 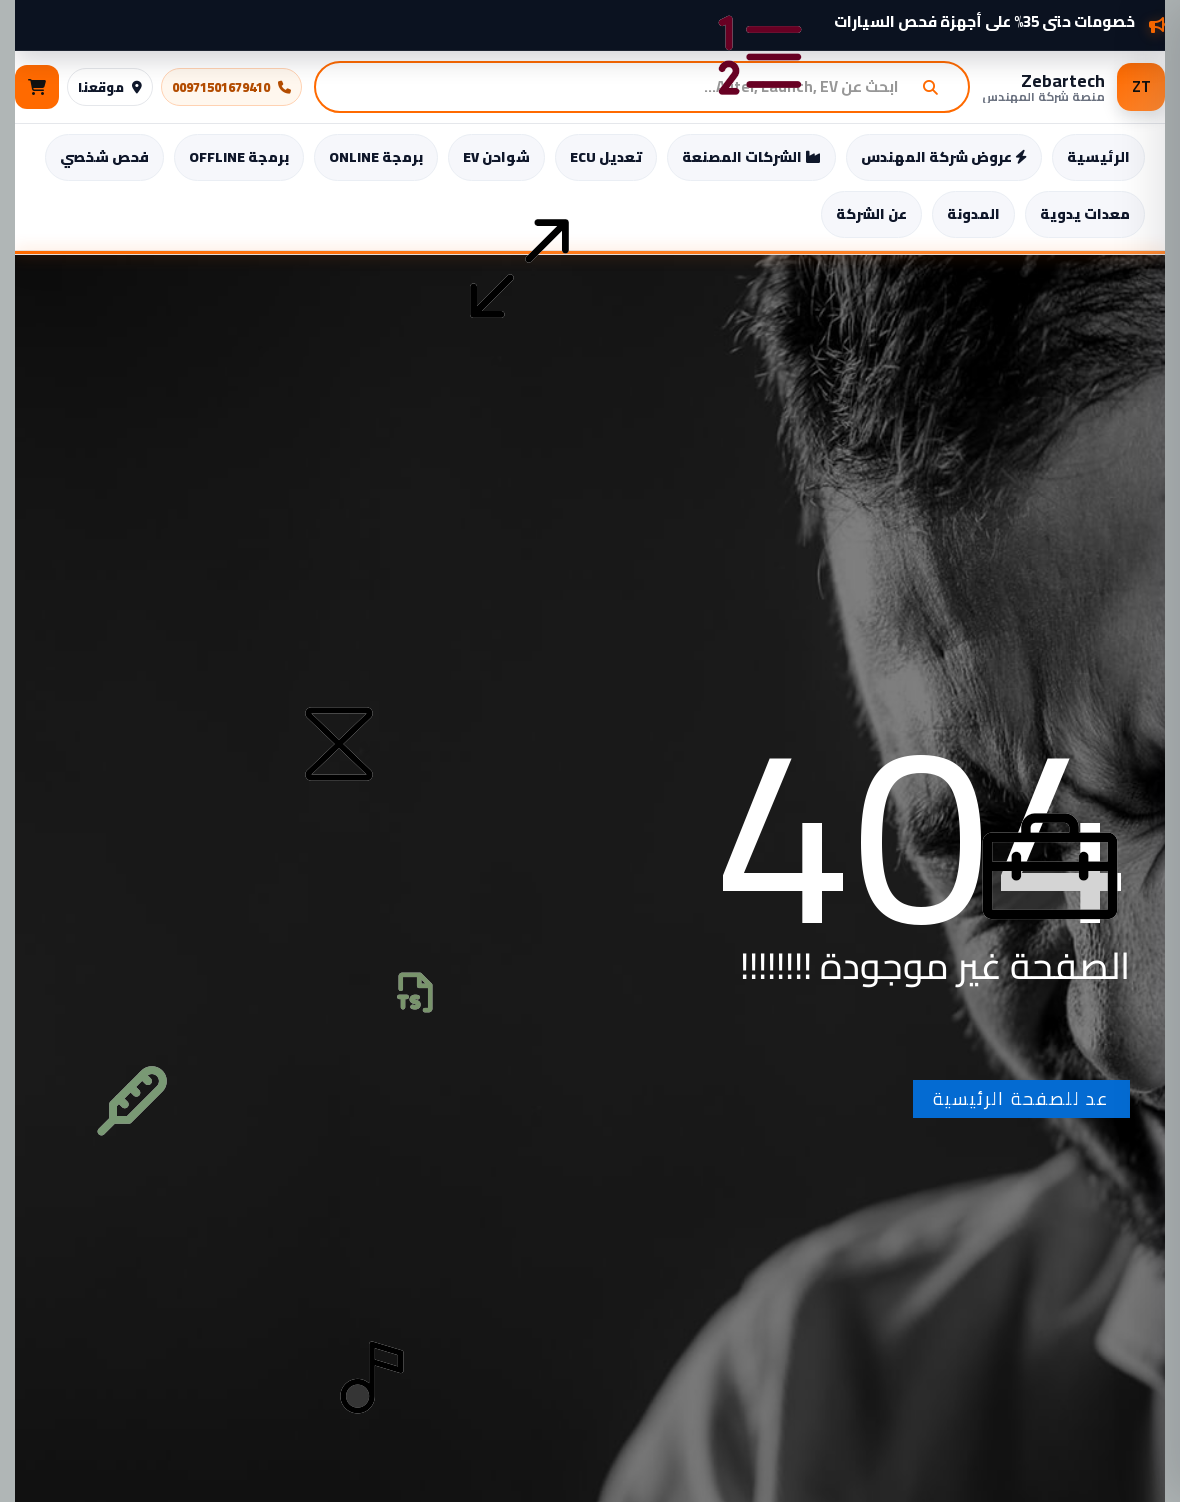 I want to click on create a numbered list, so click(x=760, y=57).